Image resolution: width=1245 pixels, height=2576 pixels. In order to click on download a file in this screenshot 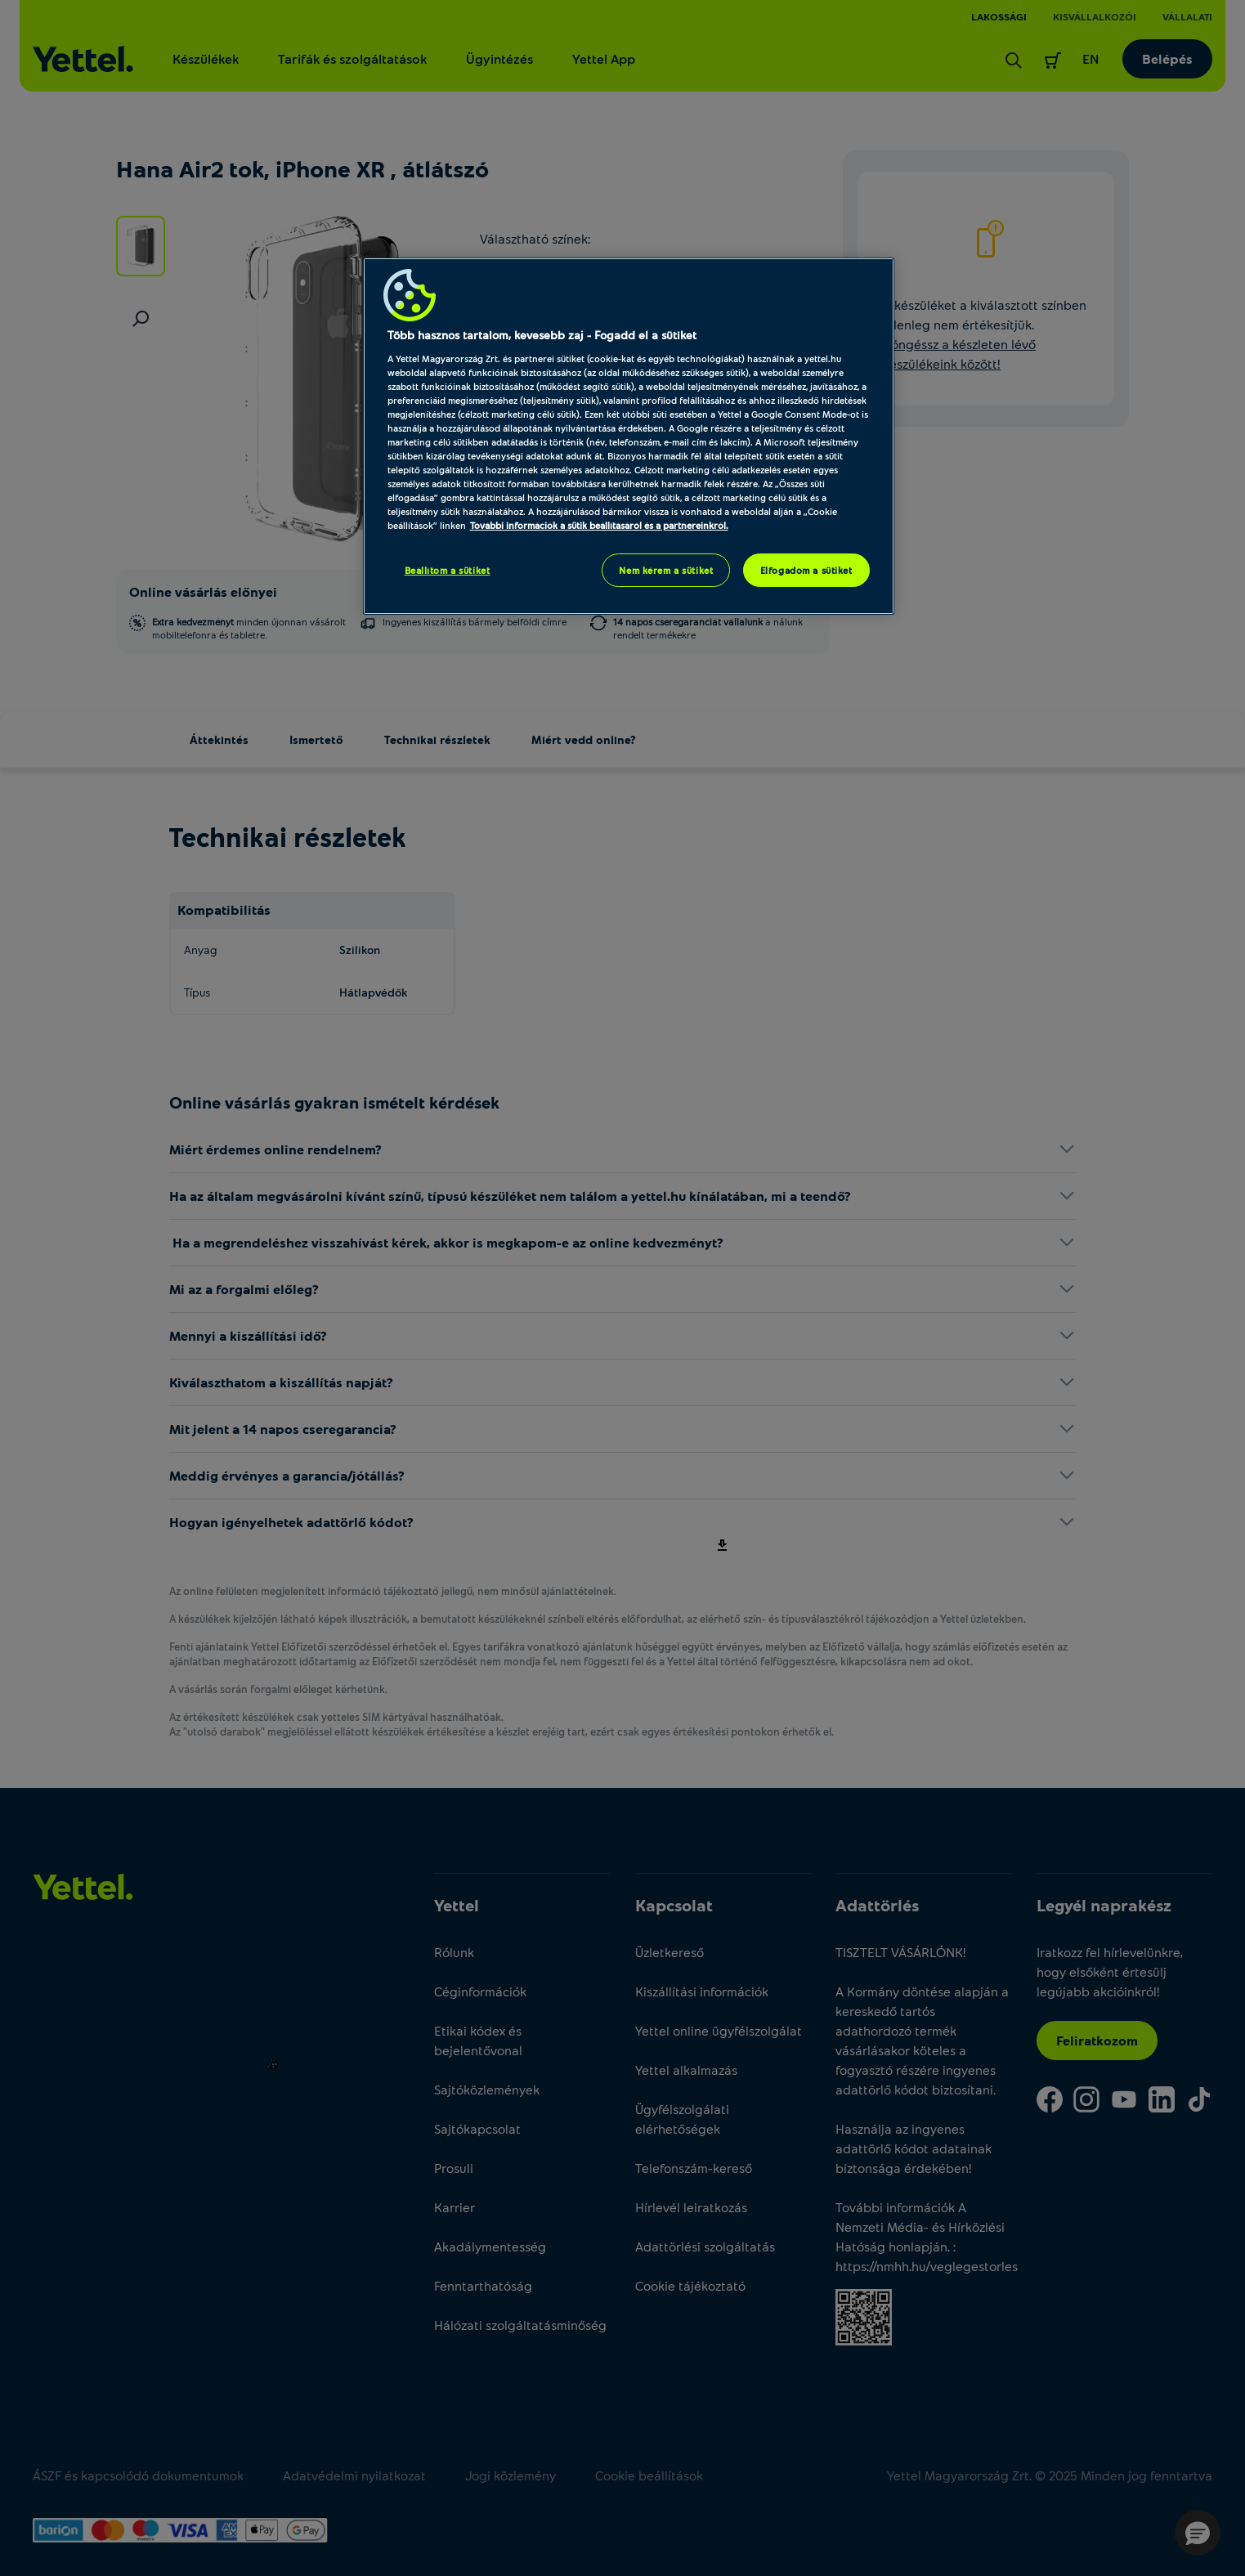, I will do `click(722, 1545)`.